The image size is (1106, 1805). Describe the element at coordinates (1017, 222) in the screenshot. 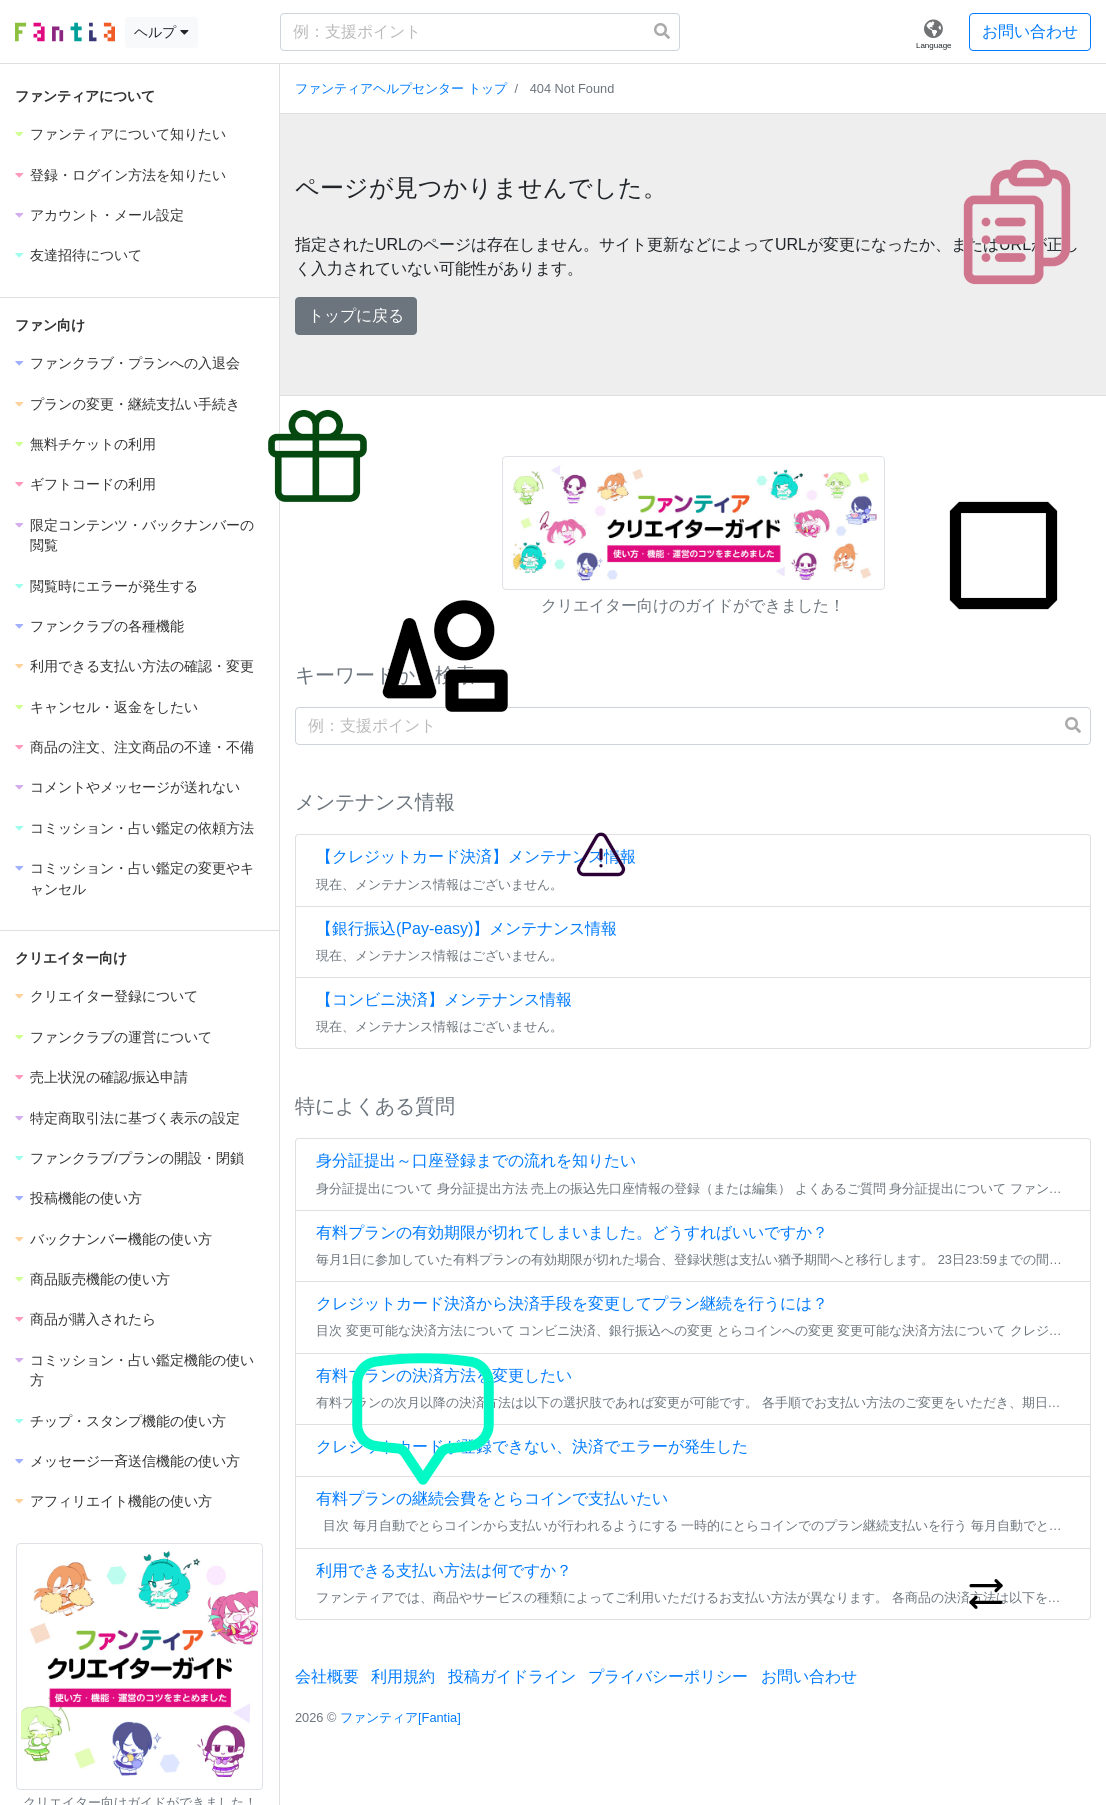

I see `view clipboard with document list` at that location.